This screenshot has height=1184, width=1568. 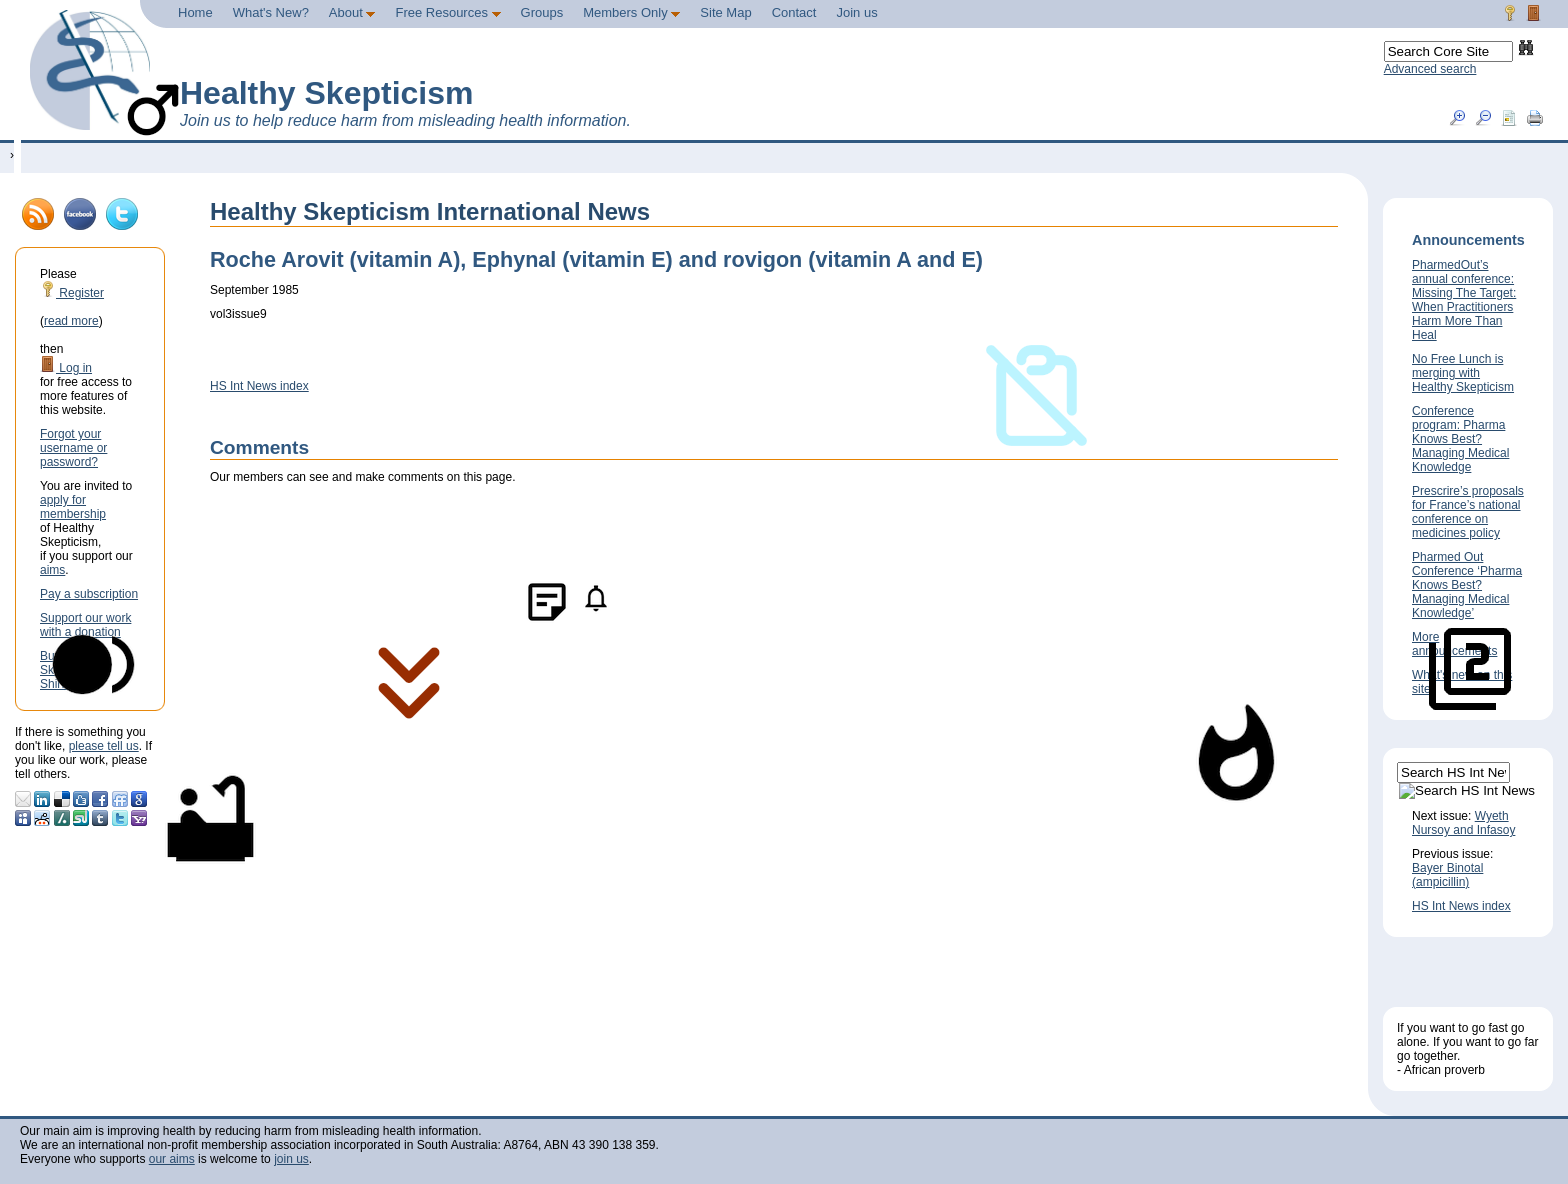 What do you see at coordinates (1236, 753) in the screenshot?
I see `view trending or popular content` at bounding box center [1236, 753].